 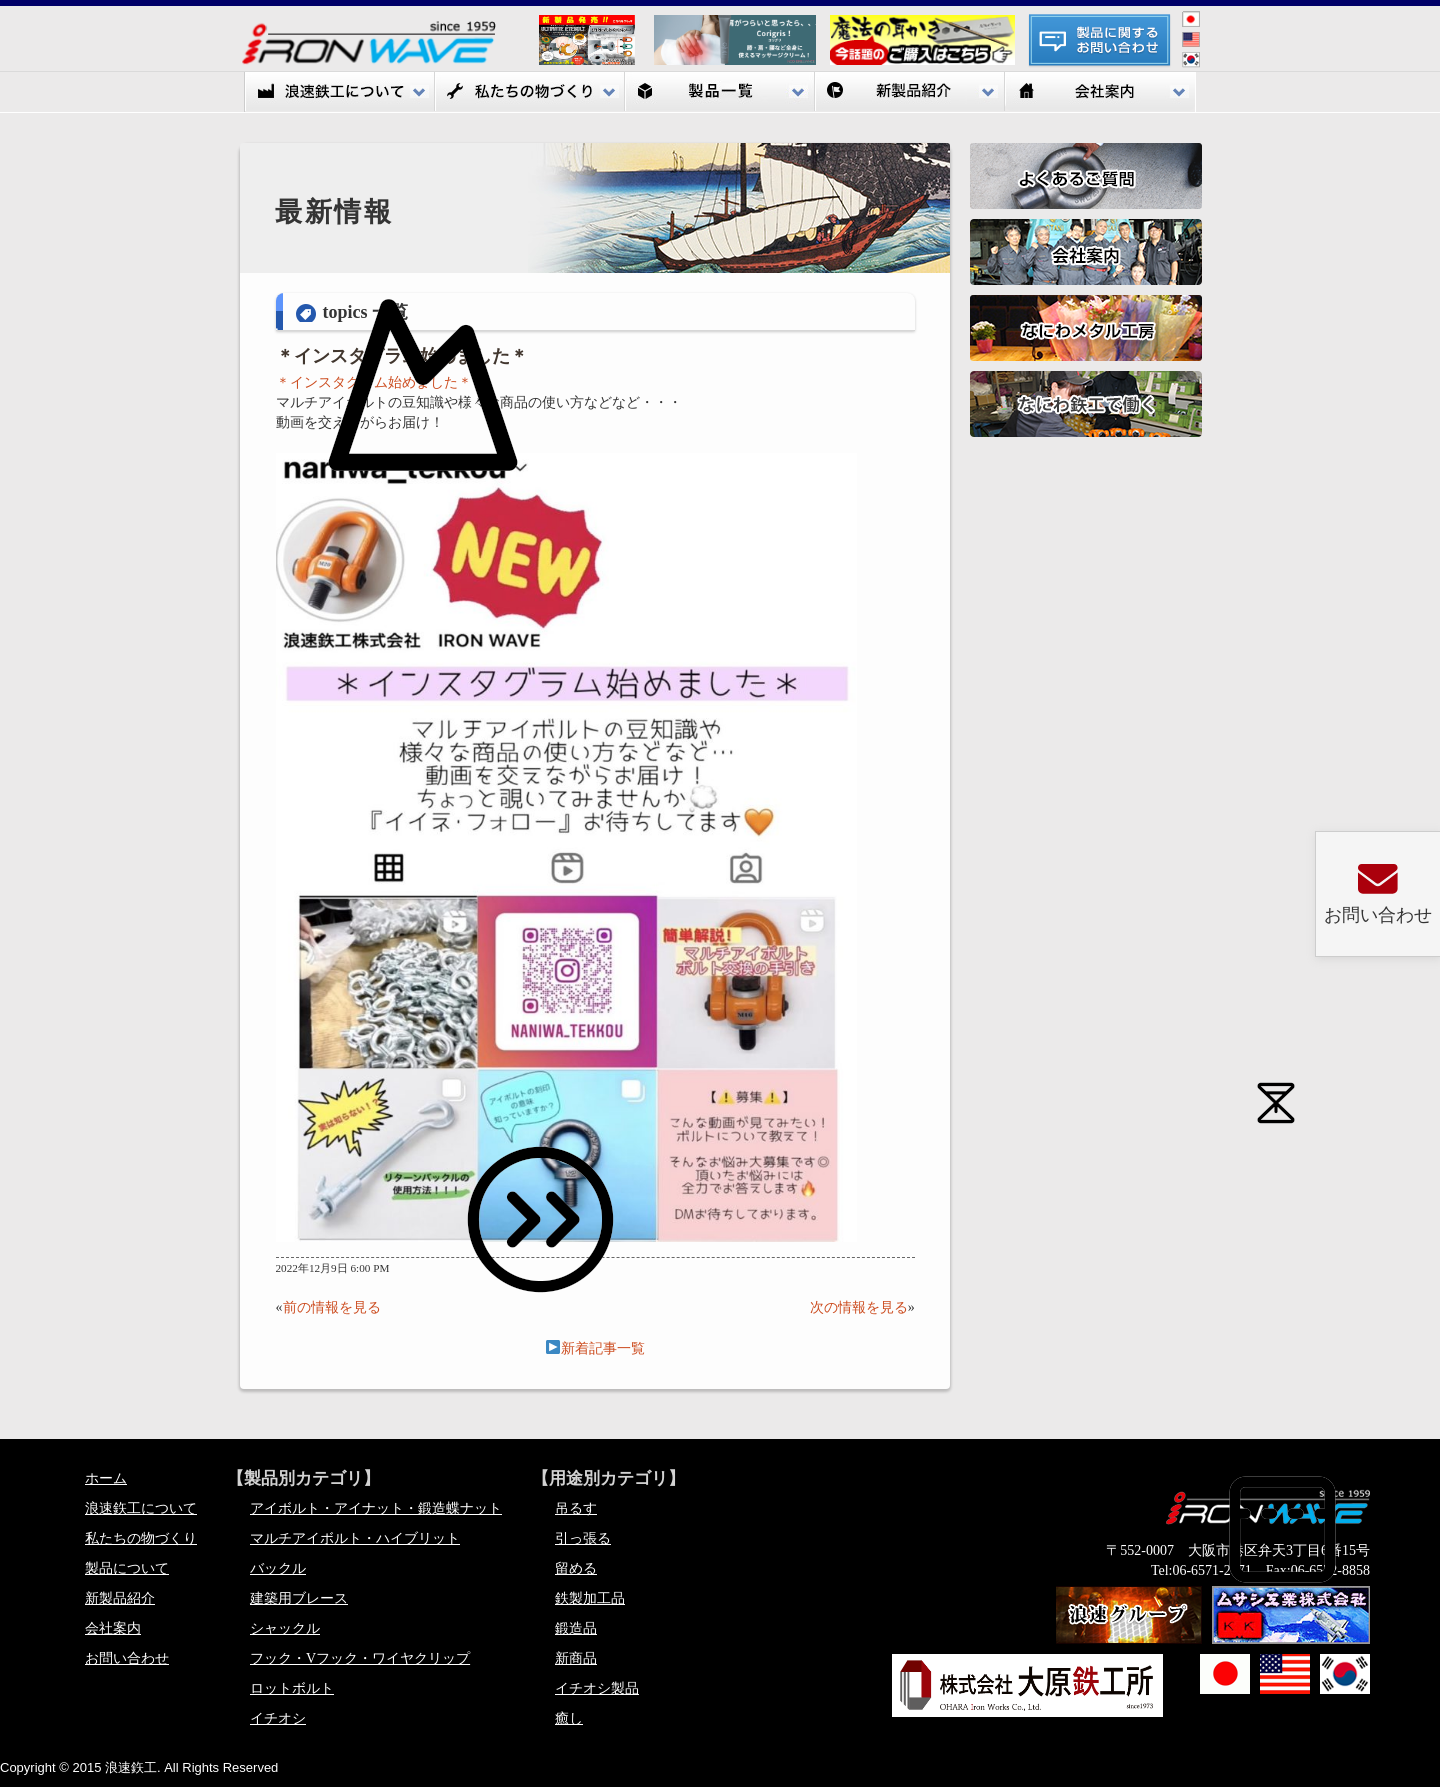 I want to click on view outdoor or nature-related content, so click(x=423, y=385).